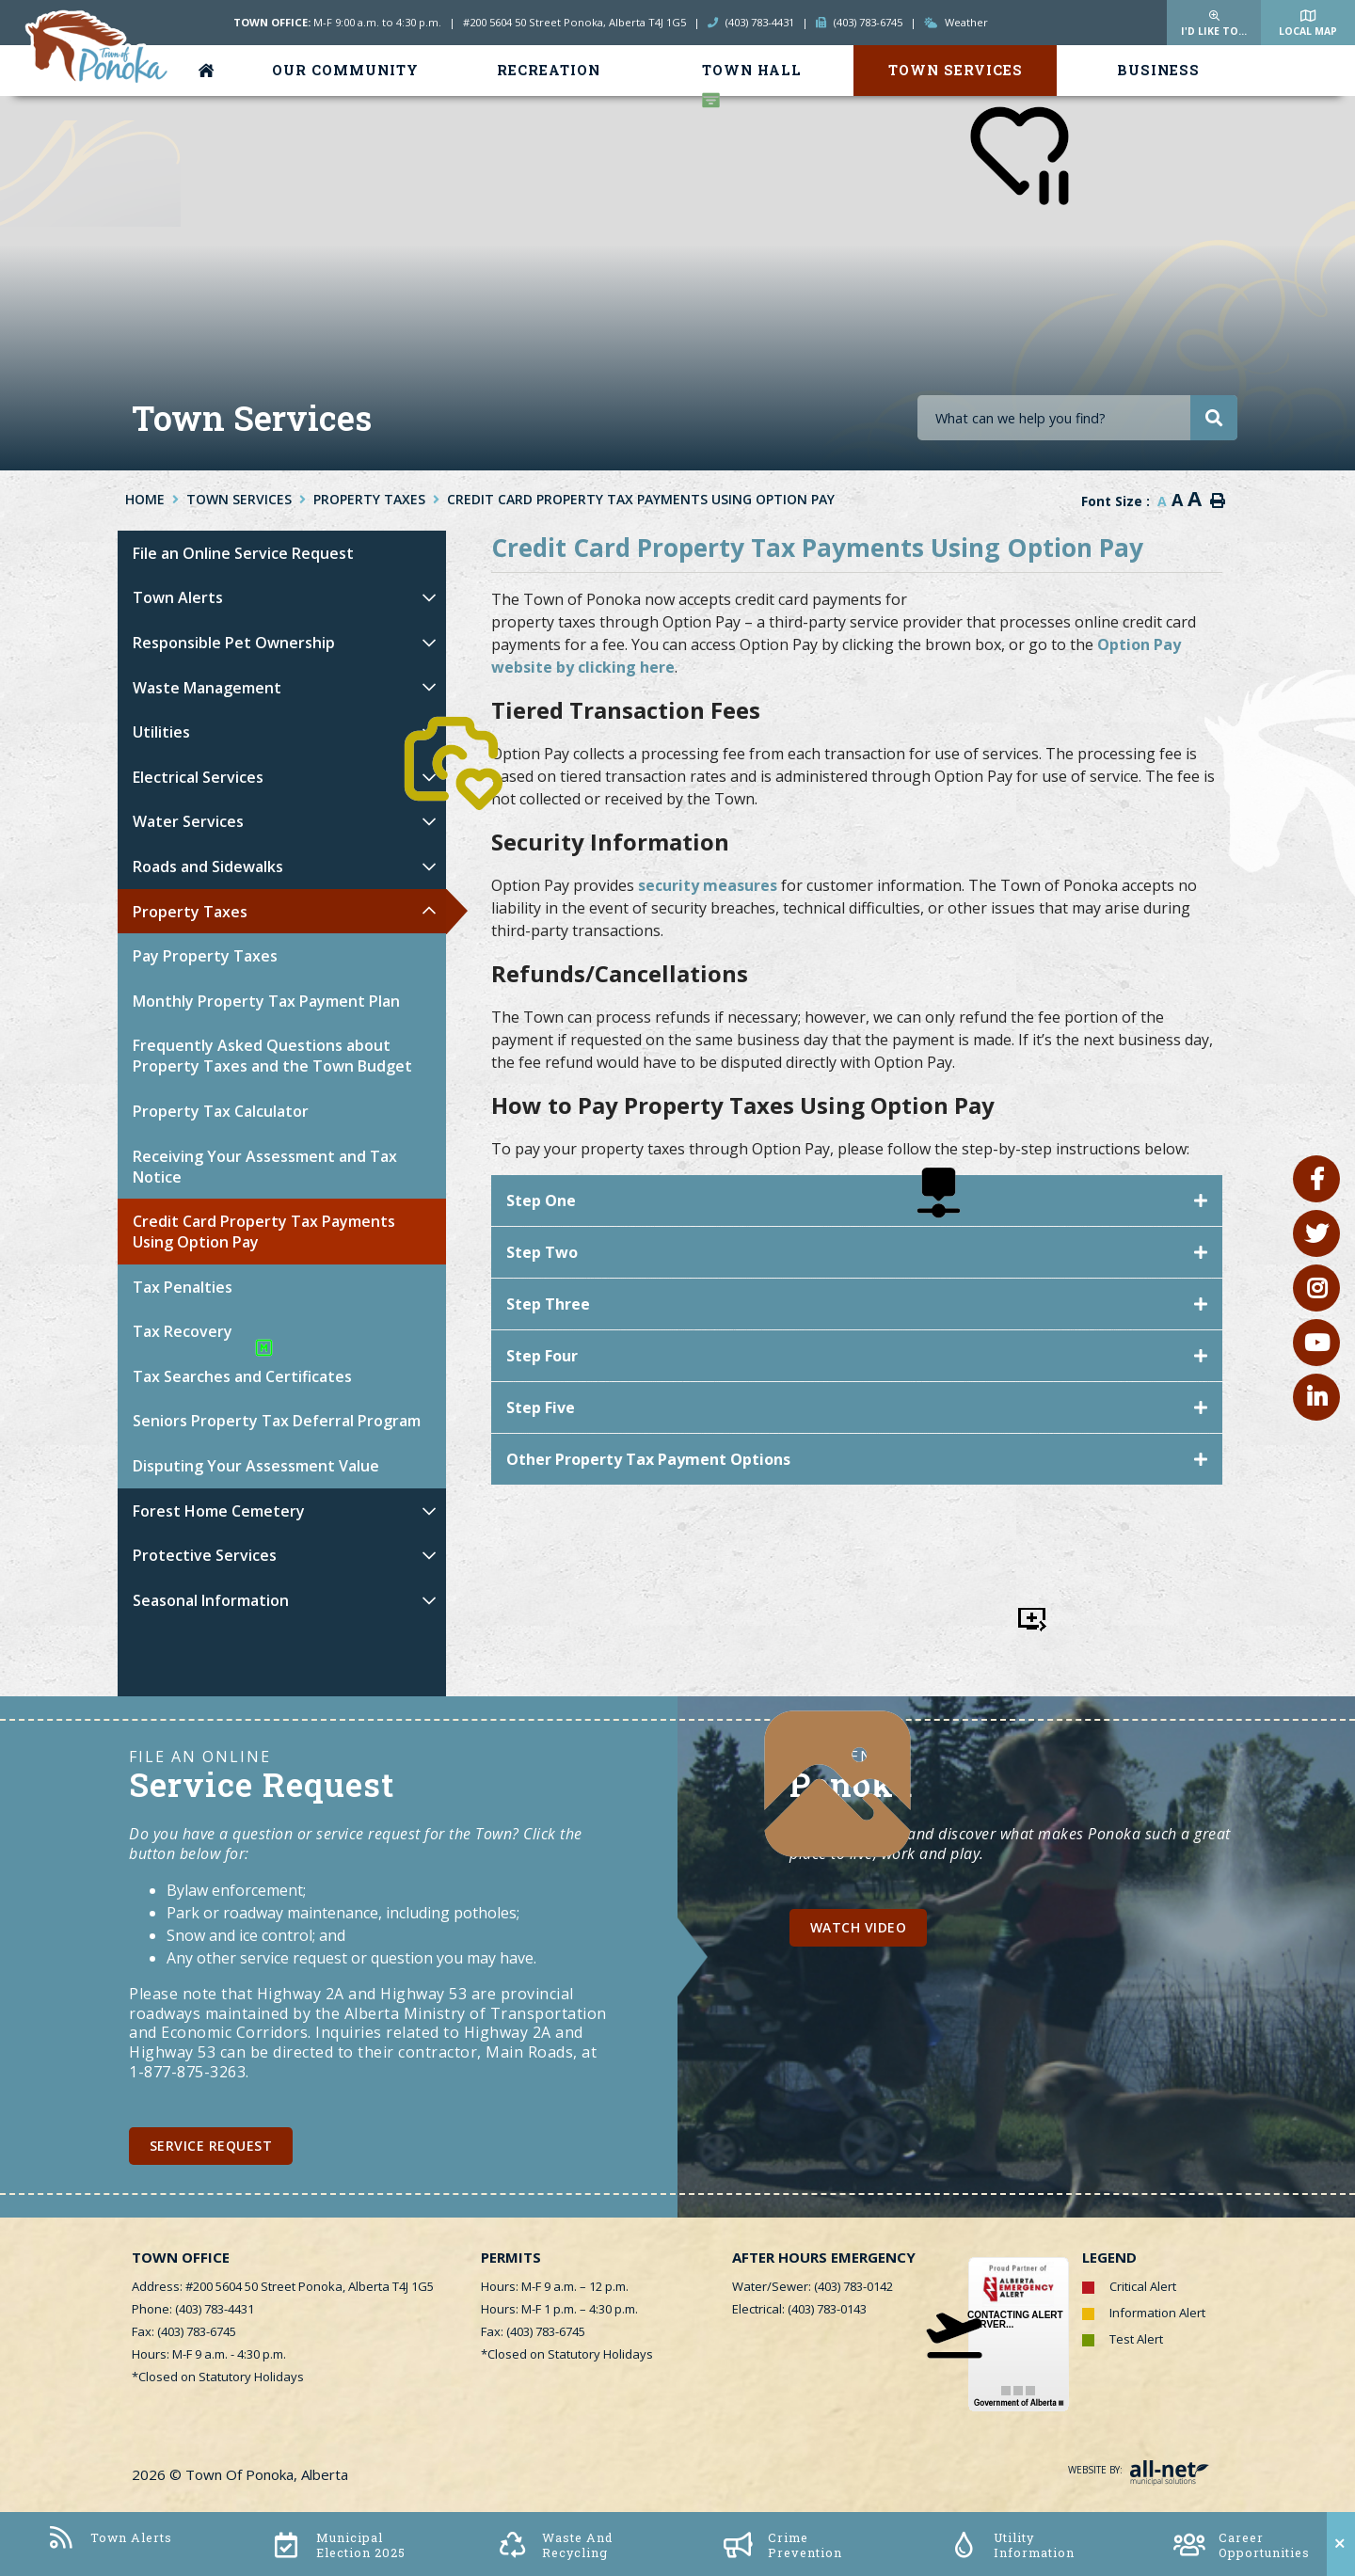  I want to click on select medium size option, so click(263, 1347).